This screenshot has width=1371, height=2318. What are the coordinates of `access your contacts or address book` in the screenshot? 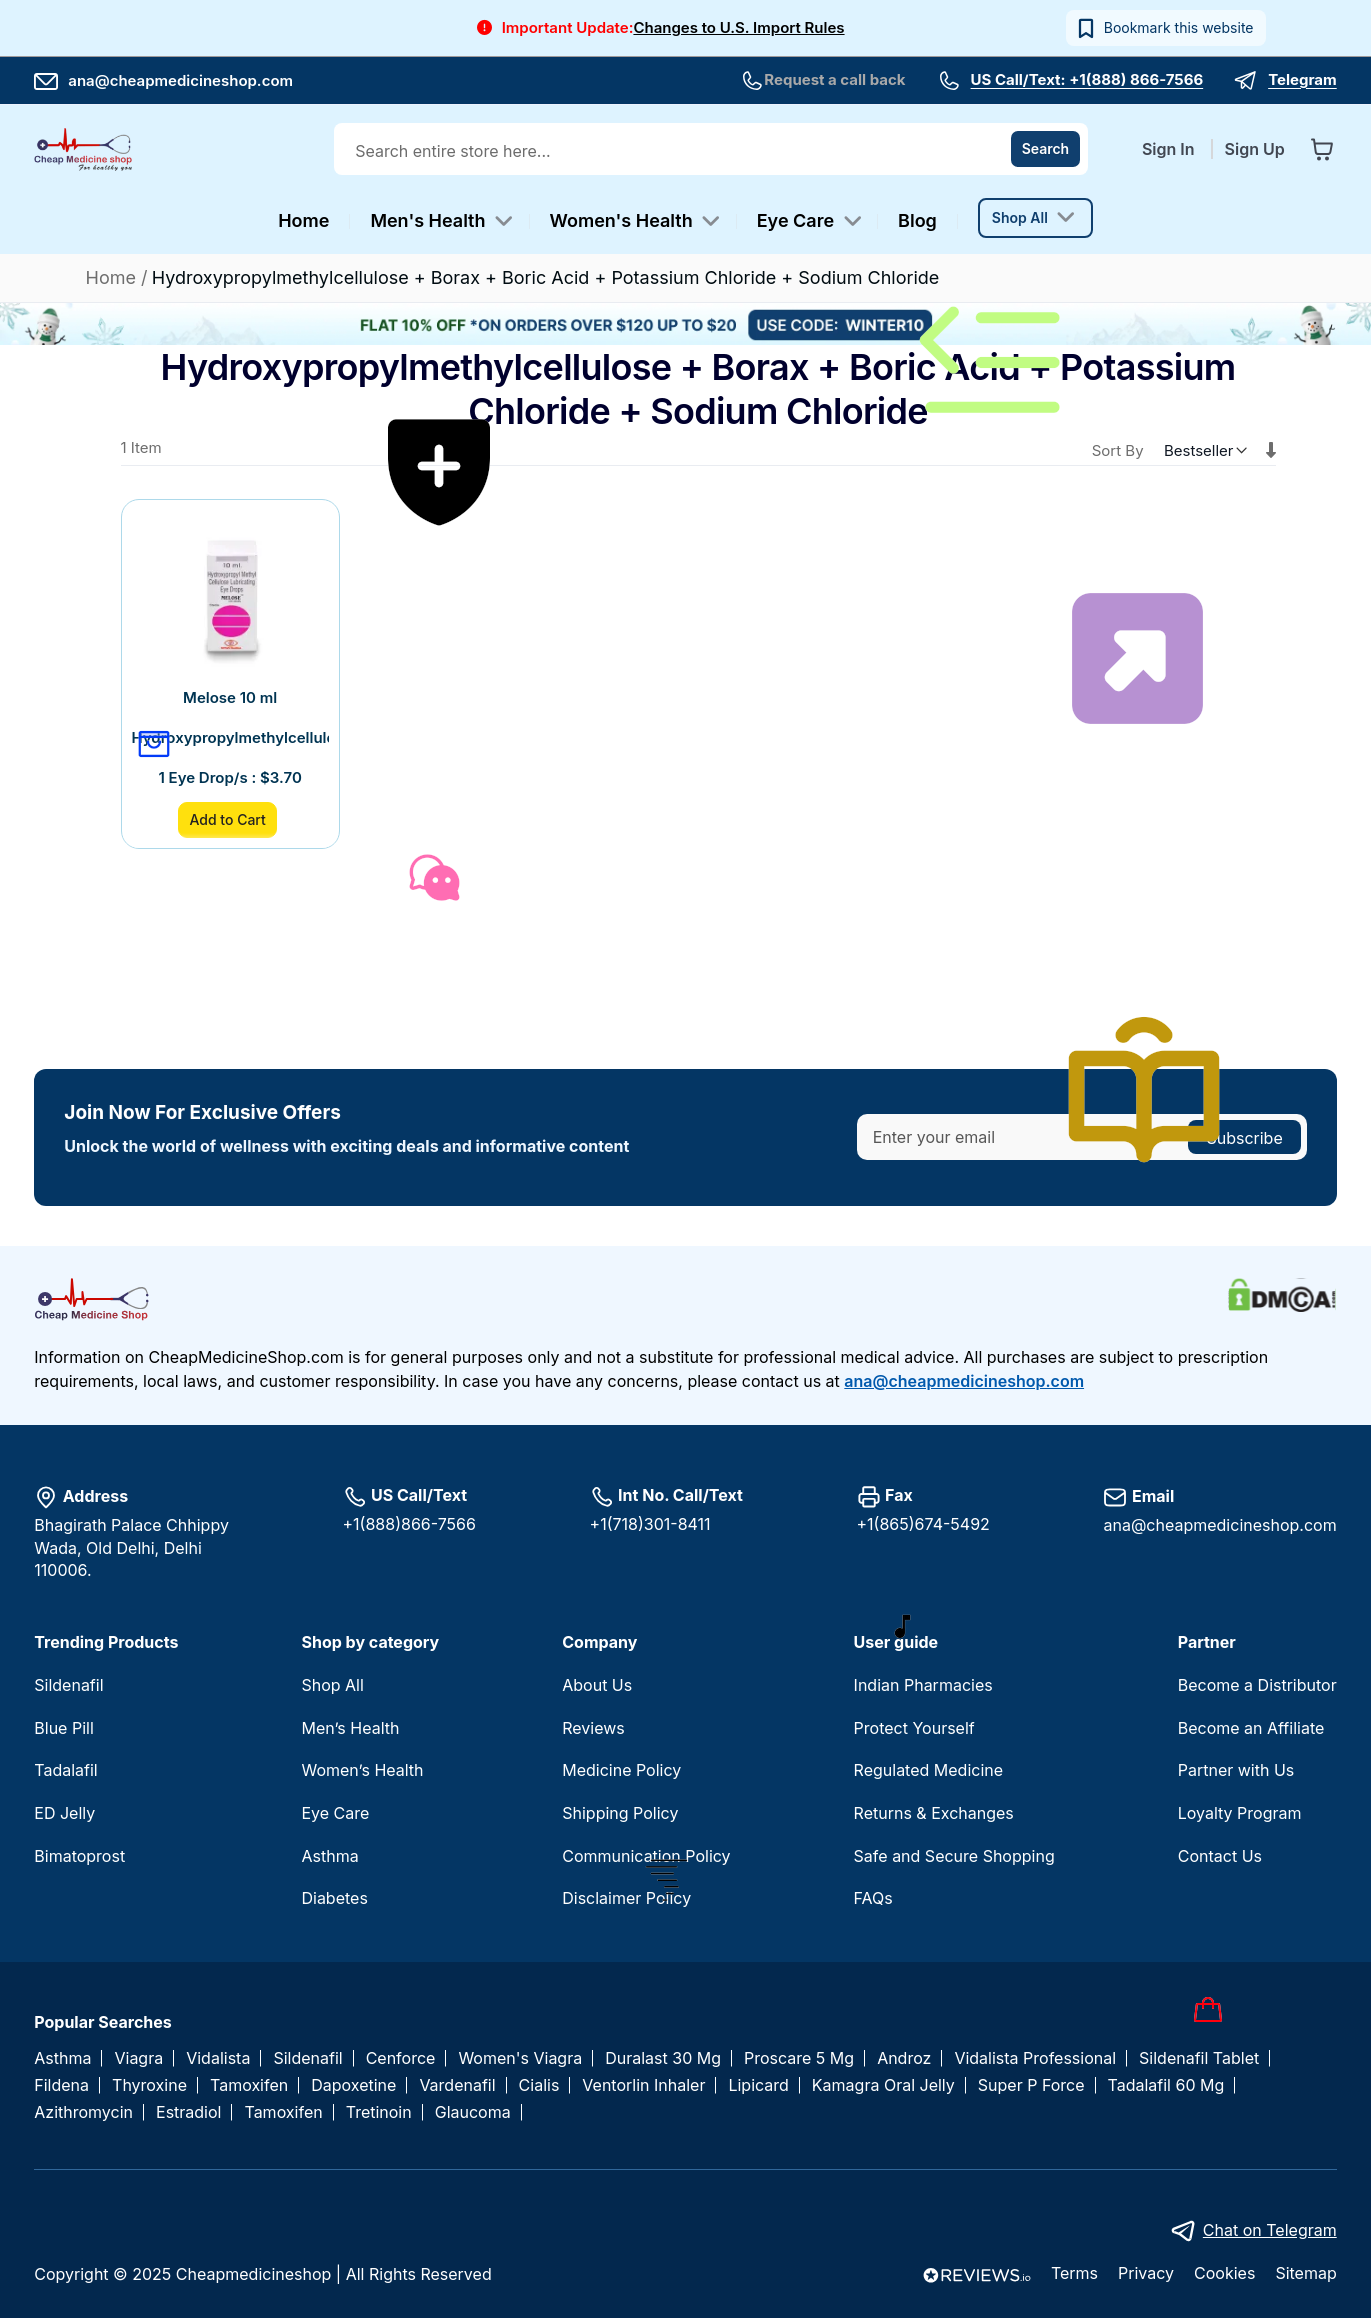 It's located at (1144, 1087).